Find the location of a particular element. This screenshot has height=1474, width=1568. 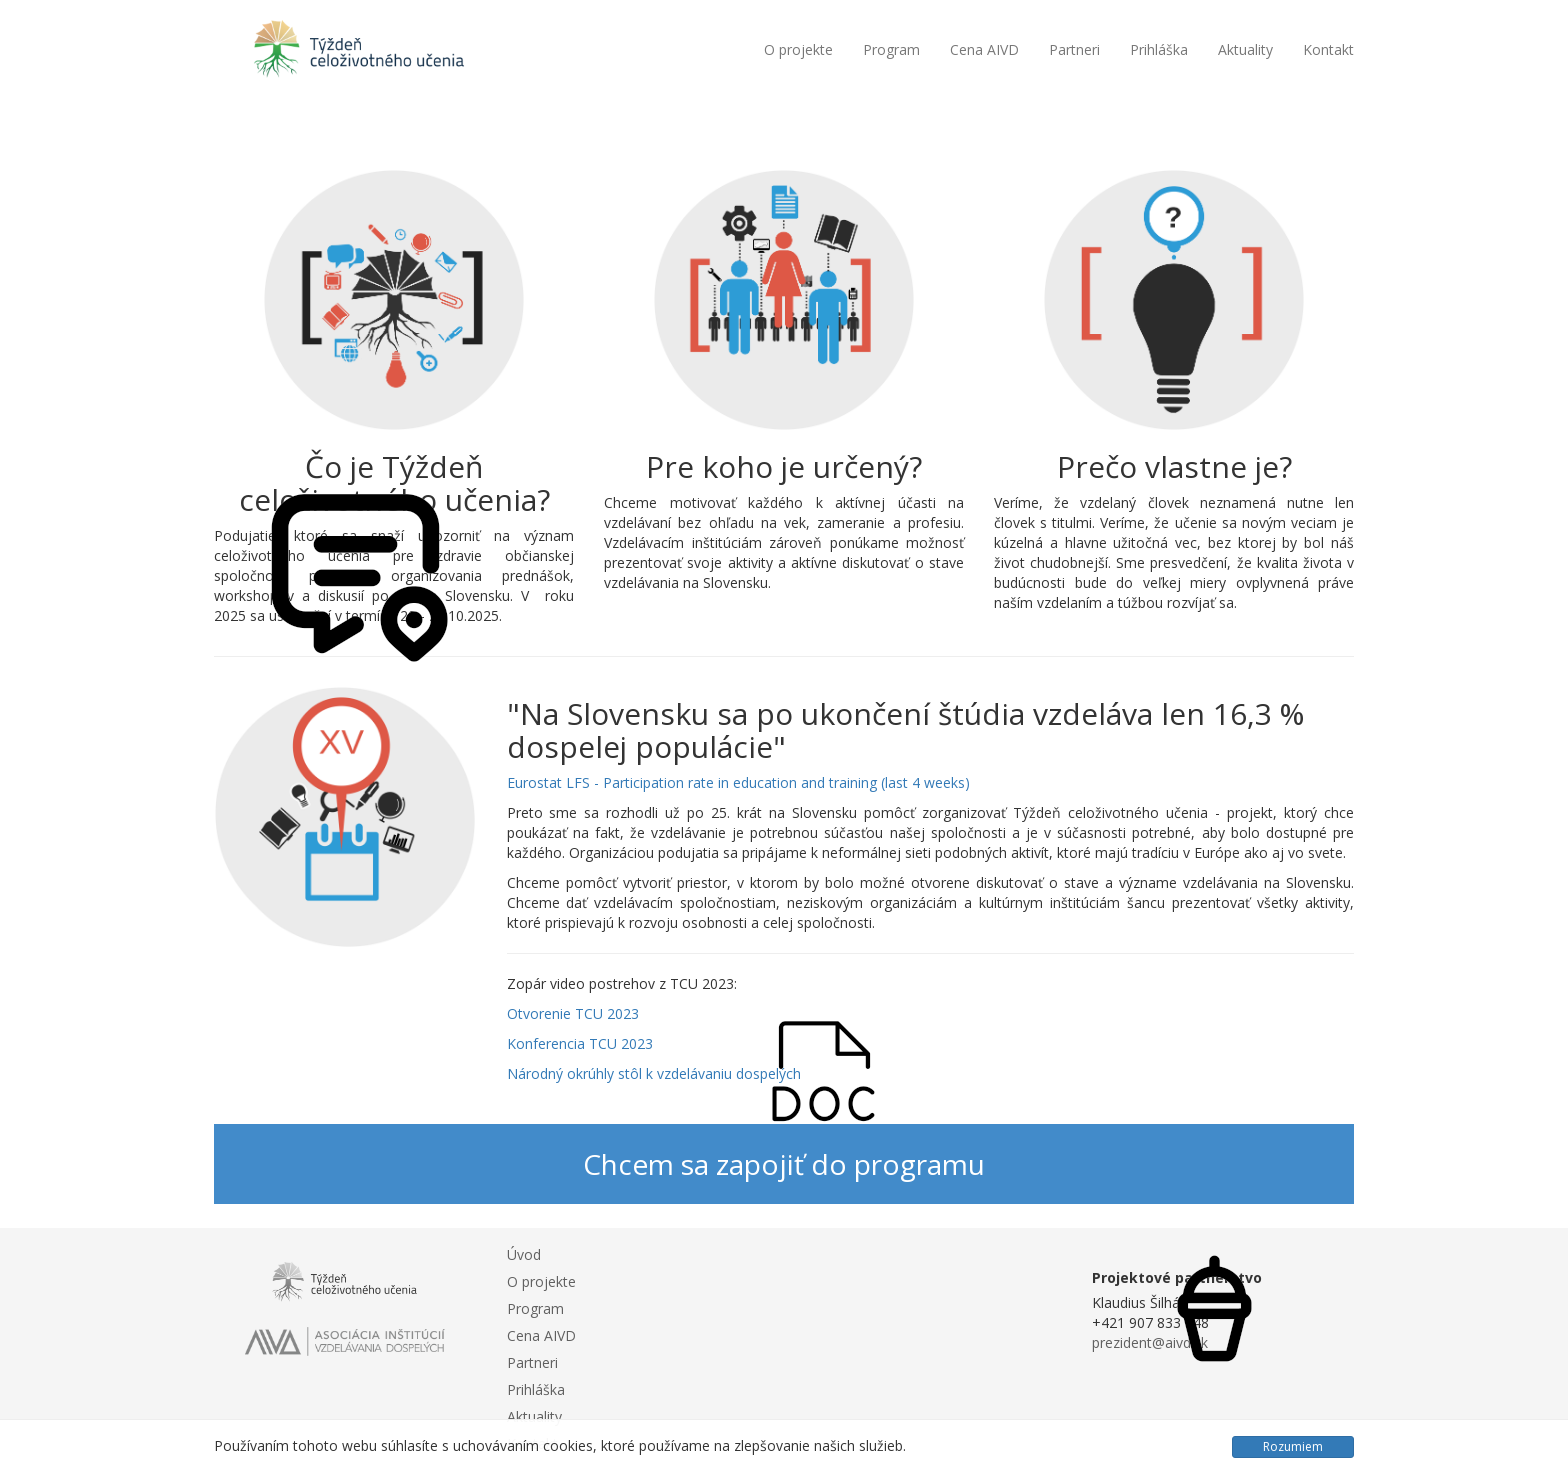

open a document file is located at coordinates (824, 1075).